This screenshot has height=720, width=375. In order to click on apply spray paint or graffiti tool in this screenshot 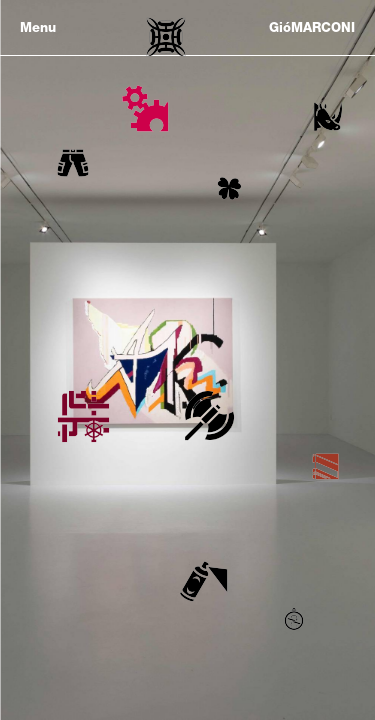, I will do `click(203, 582)`.